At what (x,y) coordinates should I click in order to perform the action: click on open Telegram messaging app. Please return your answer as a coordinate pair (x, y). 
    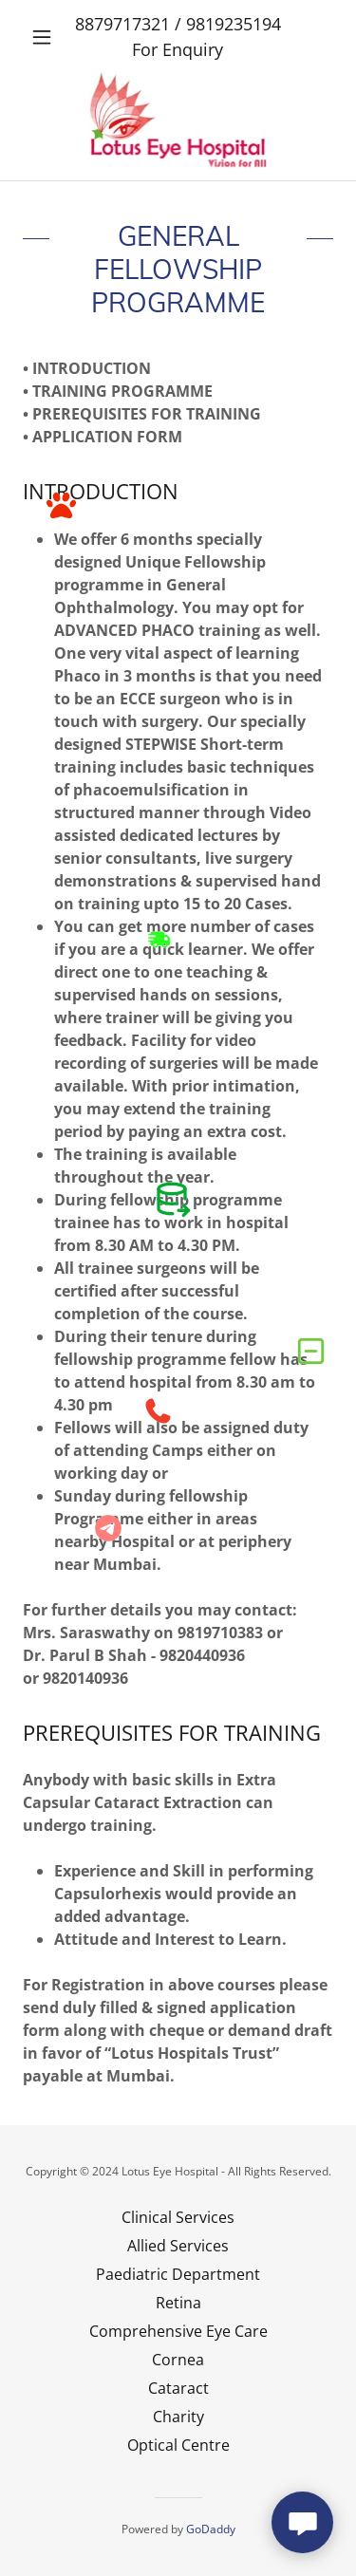
    Looking at the image, I should click on (108, 1528).